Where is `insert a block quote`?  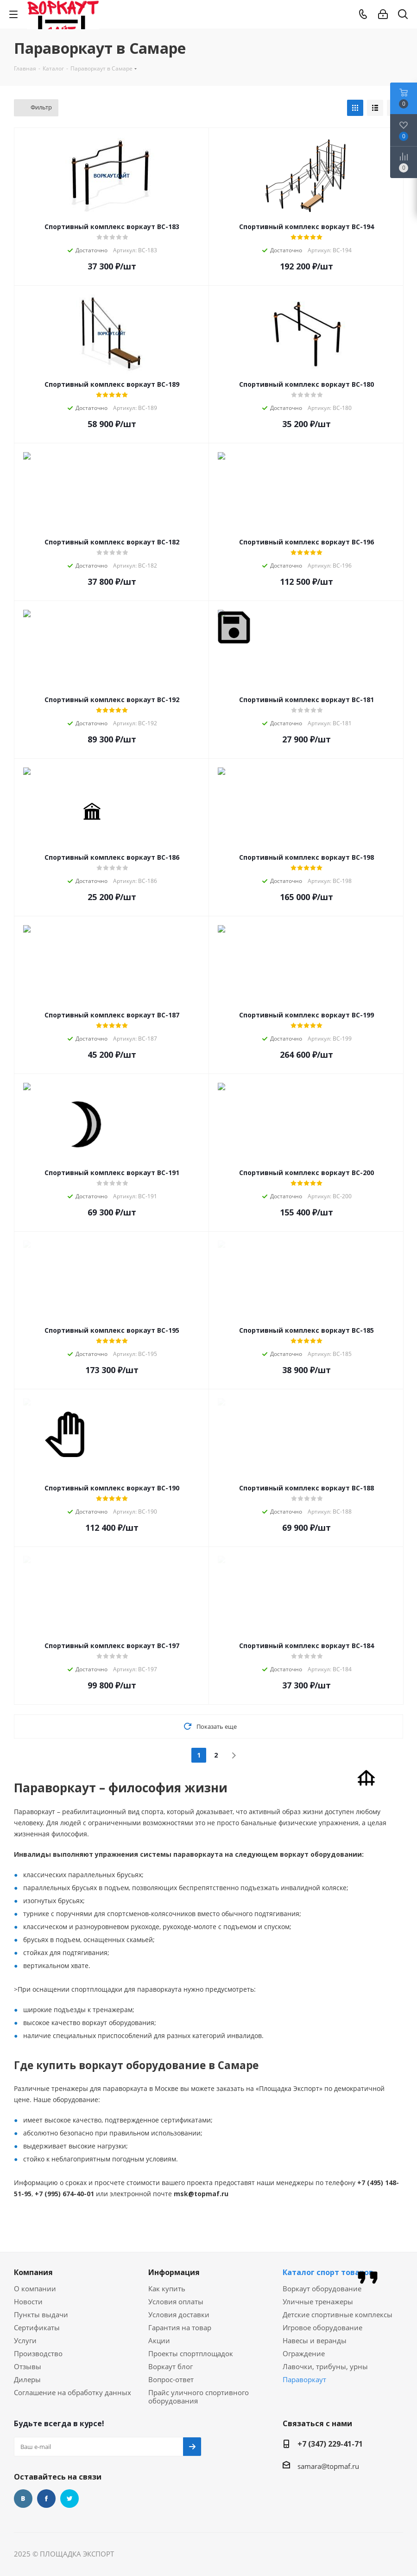
insert a block quote is located at coordinates (367, 2277).